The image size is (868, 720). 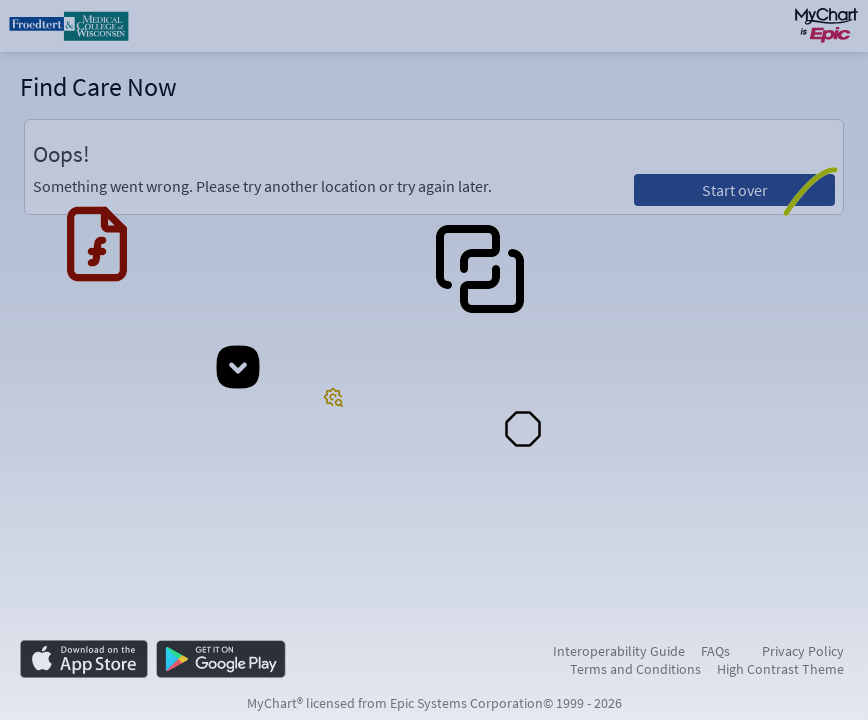 What do you see at coordinates (810, 191) in the screenshot?
I see `apply ease-out animation timing` at bounding box center [810, 191].